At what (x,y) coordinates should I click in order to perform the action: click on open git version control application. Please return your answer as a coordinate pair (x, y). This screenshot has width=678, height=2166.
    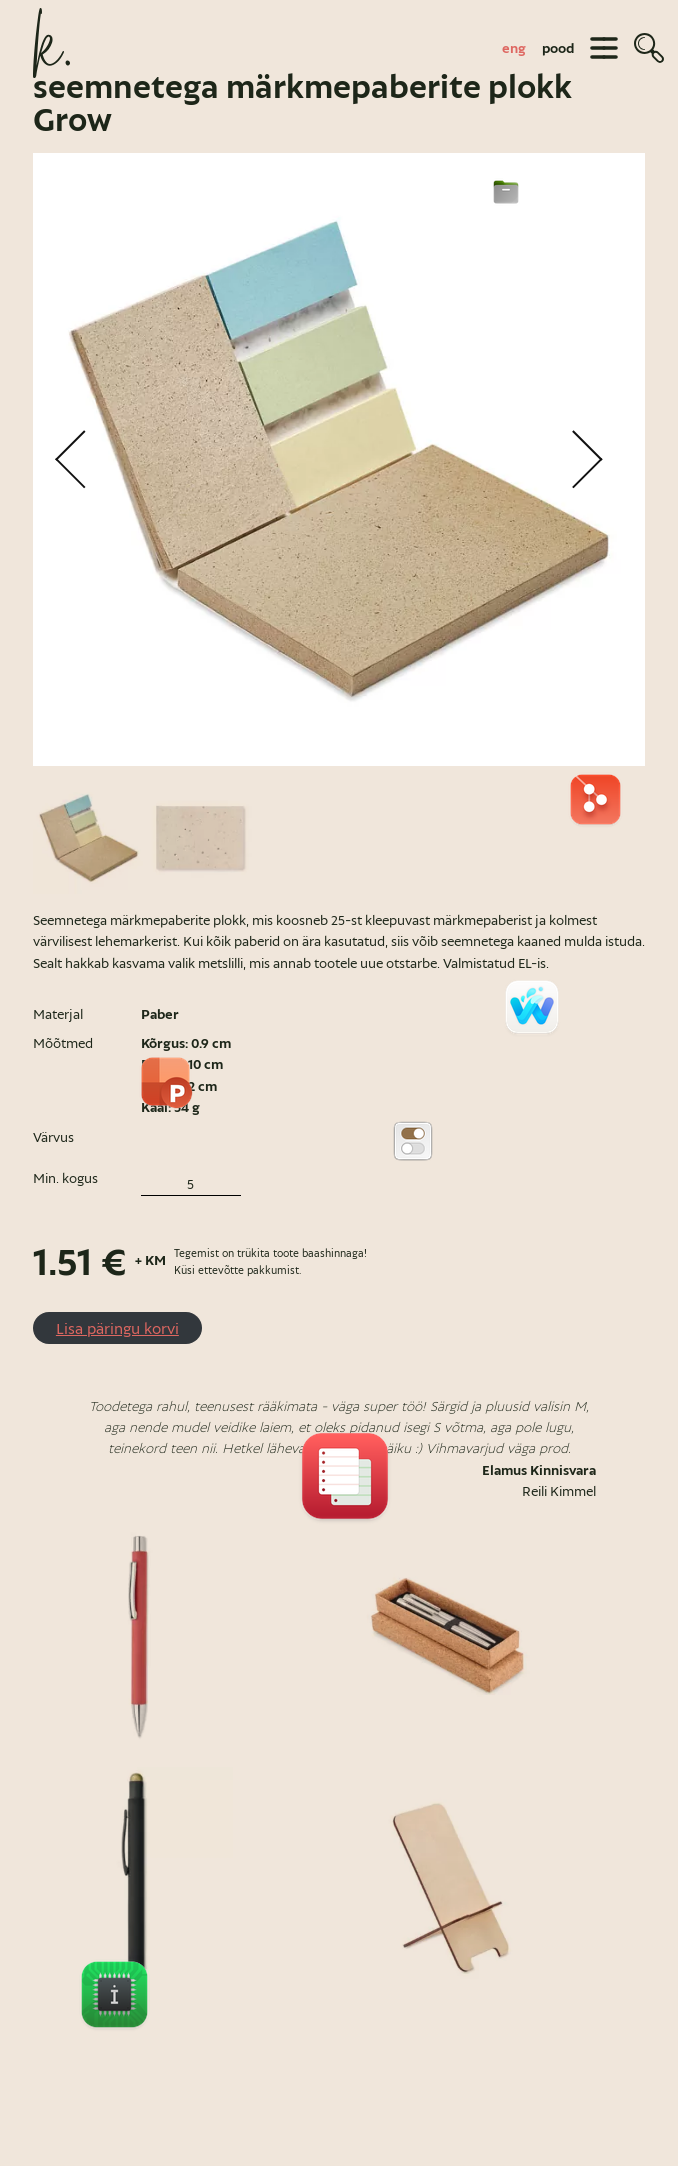
    Looking at the image, I should click on (595, 799).